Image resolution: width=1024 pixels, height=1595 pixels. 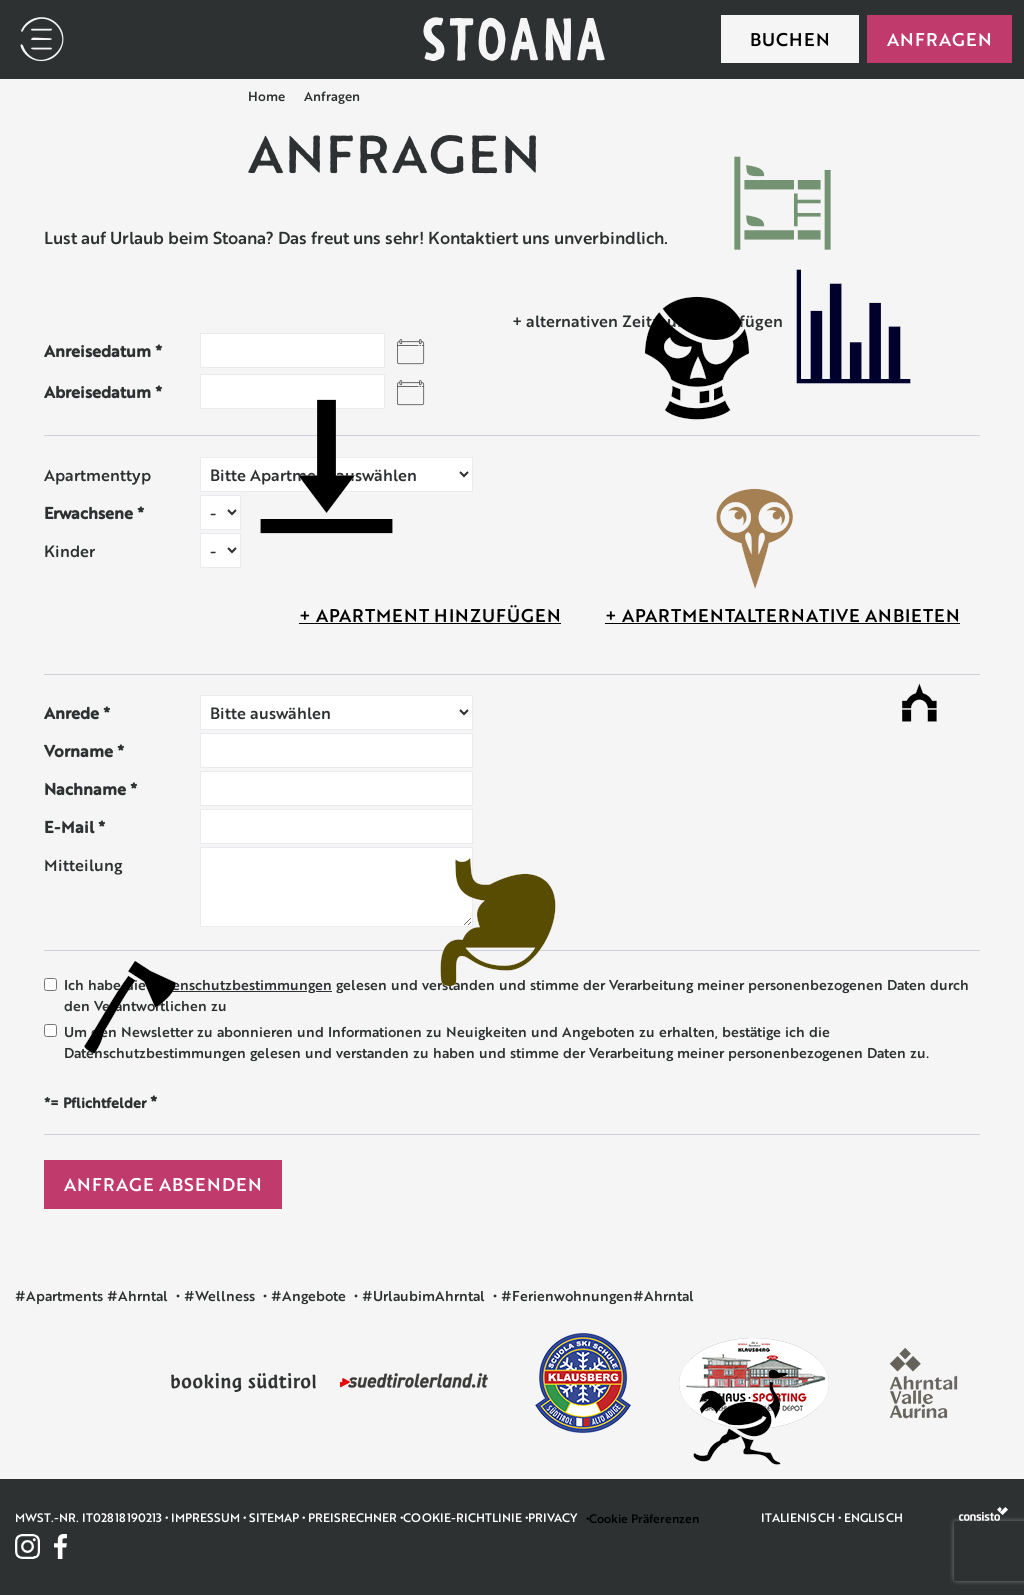 What do you see at coordinates (919, 702) in the screenshot?
I see `access bridge-building or construction features` at bounding box center [919, 702].